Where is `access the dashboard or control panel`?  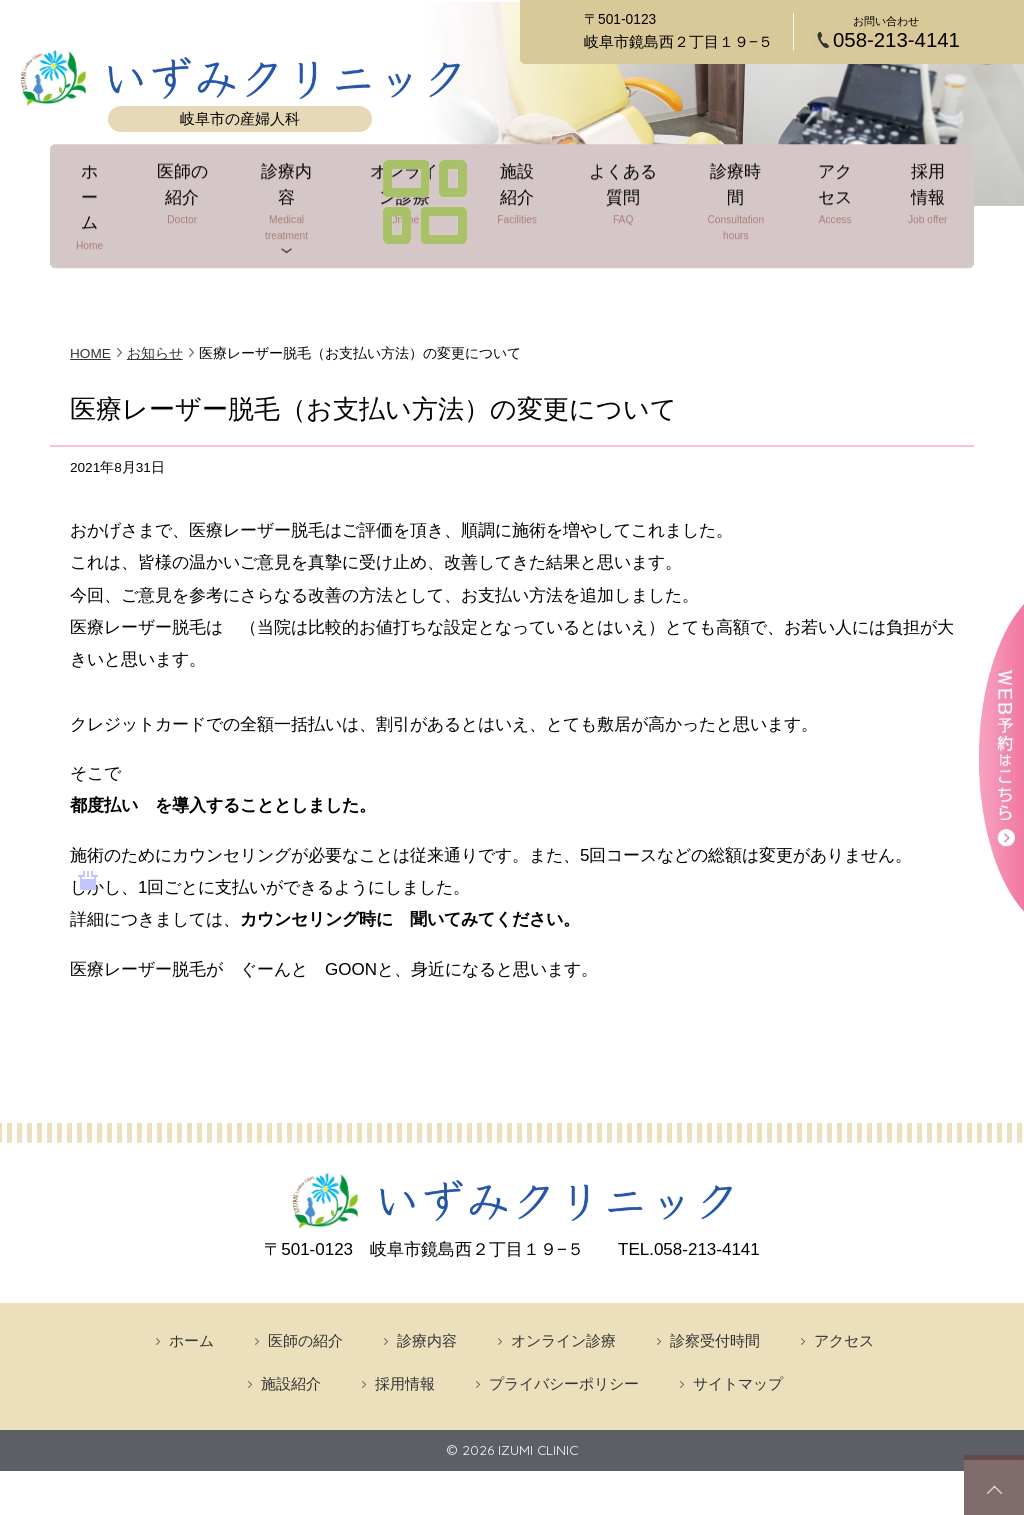
access the dashboard or control panel is located at coordinates (425, 202).